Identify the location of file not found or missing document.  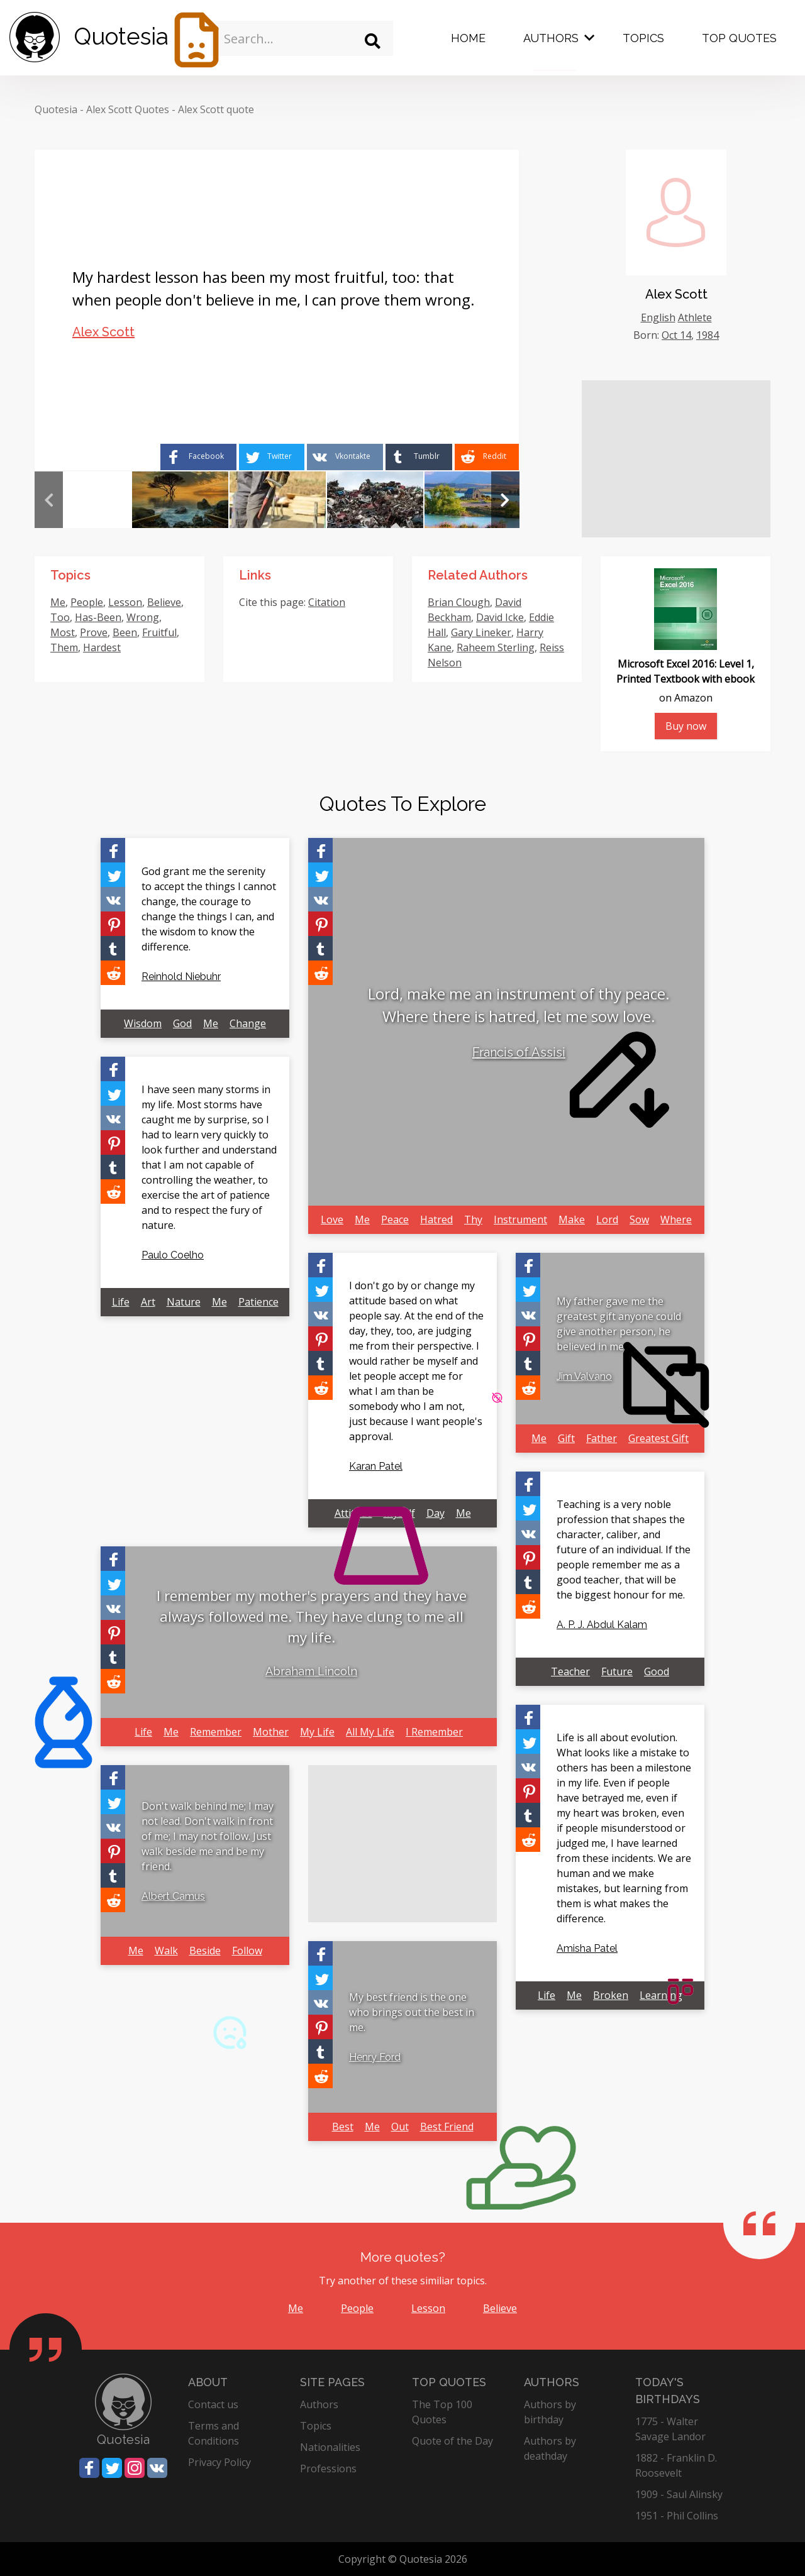
(196, 40).